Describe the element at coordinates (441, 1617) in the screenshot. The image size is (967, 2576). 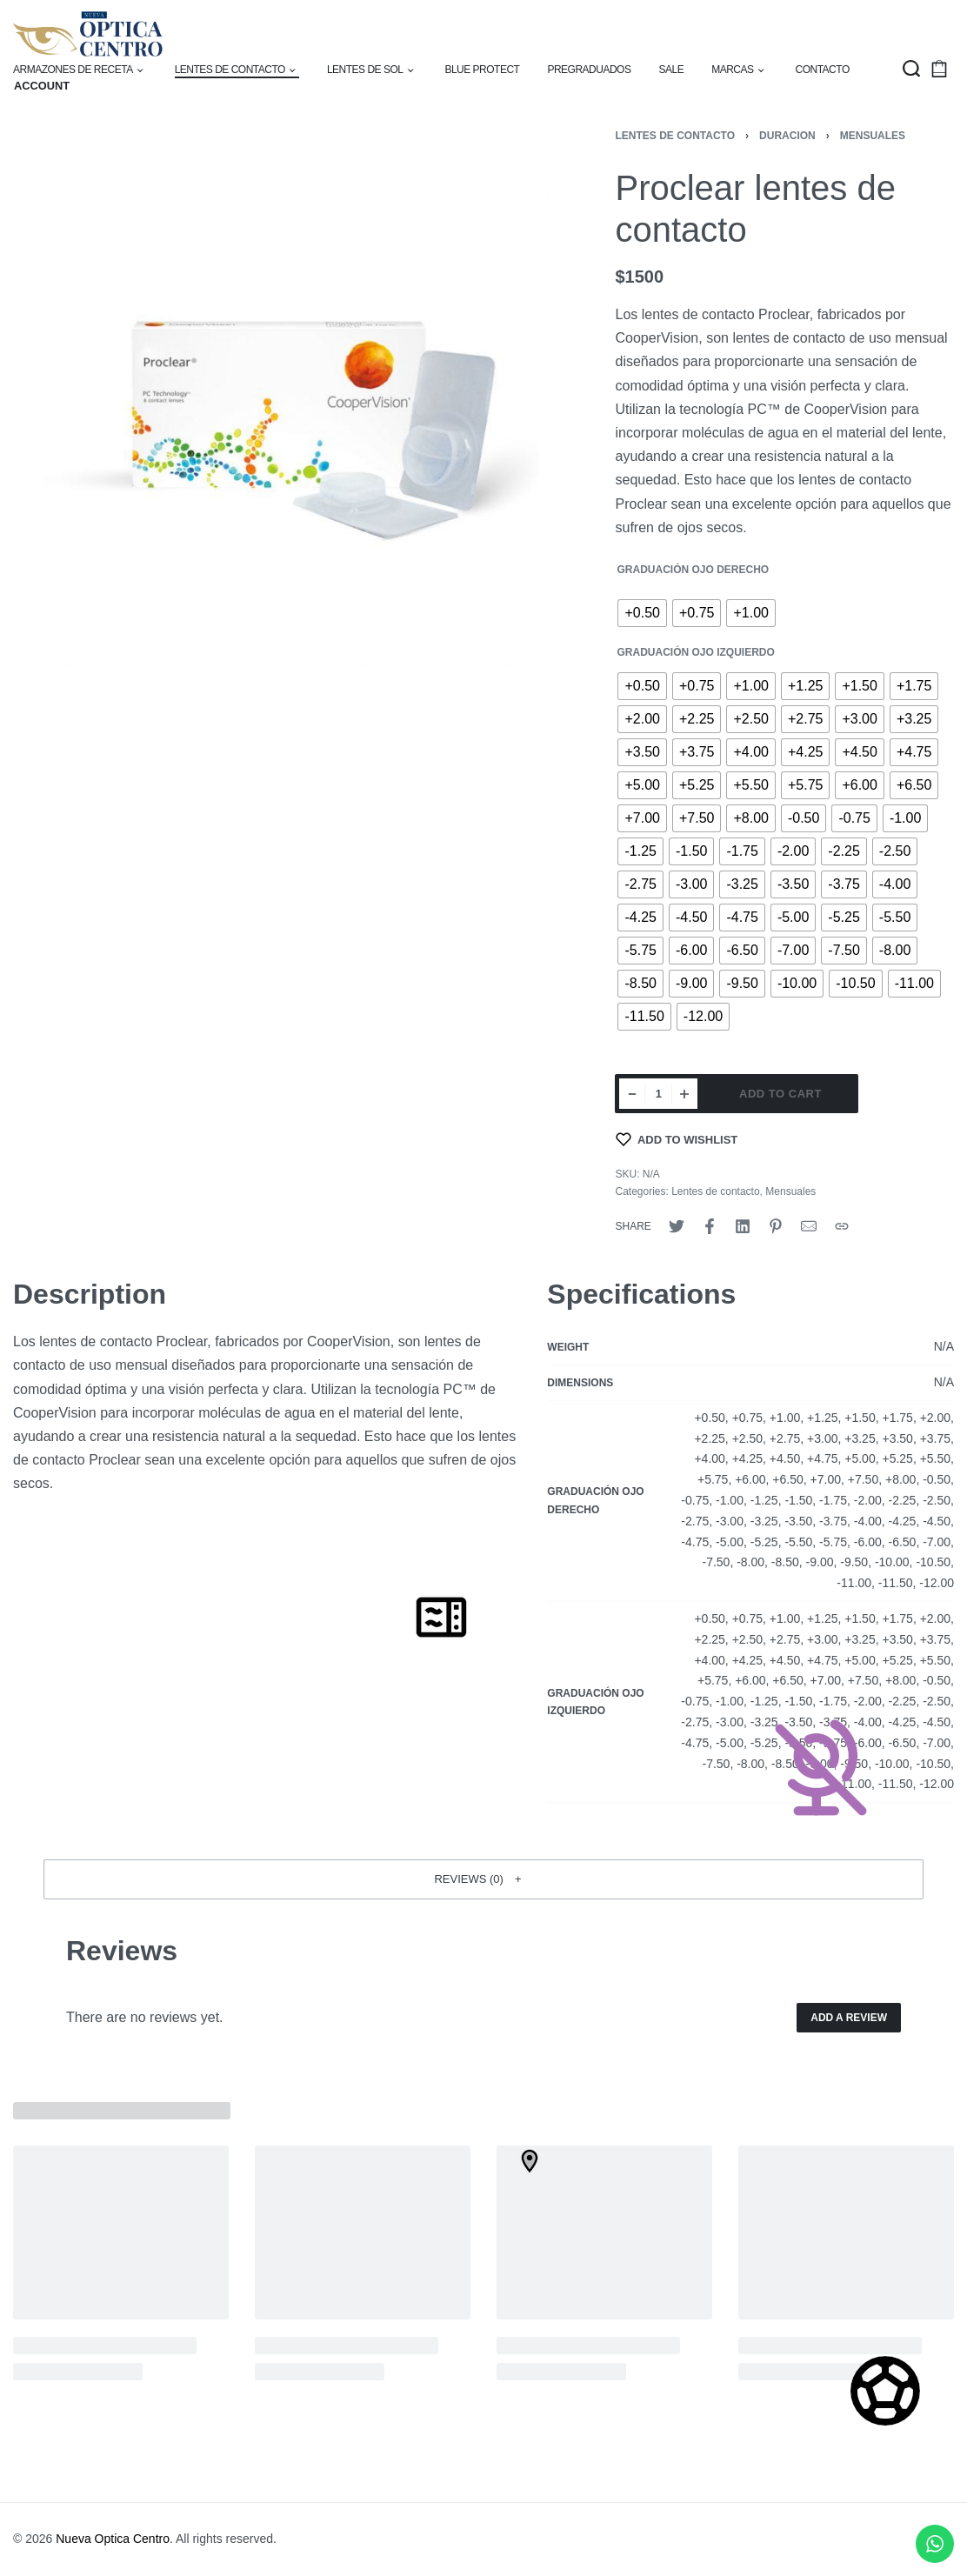
I see `access microwave controls or settings` at that location.